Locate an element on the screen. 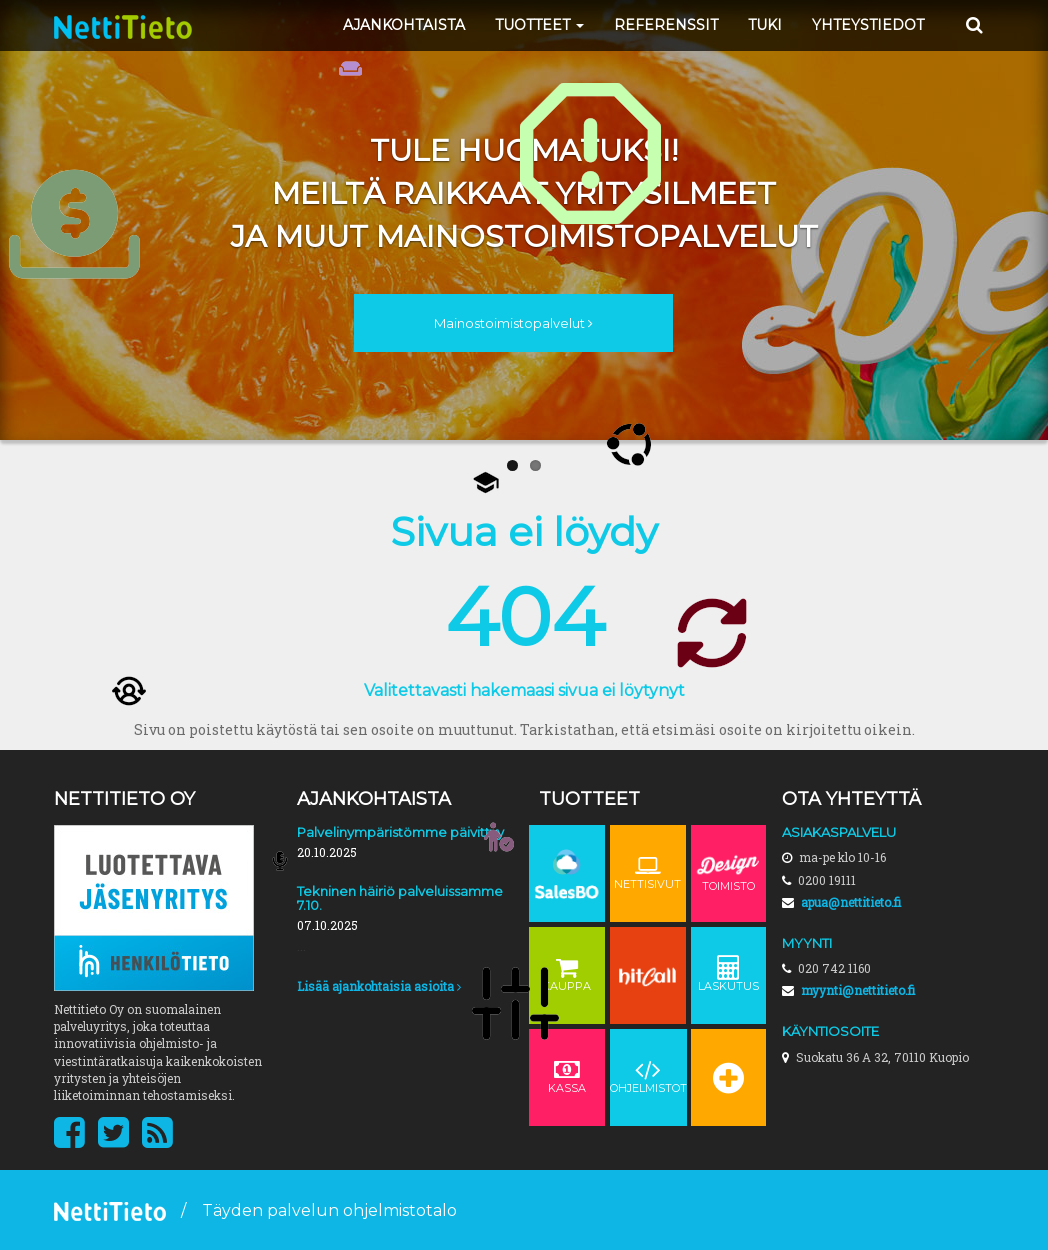 Image resolution: width=1048 pixels, height=1250 pixels. adjust settings or preferences is located at coordinates (515, 1003).